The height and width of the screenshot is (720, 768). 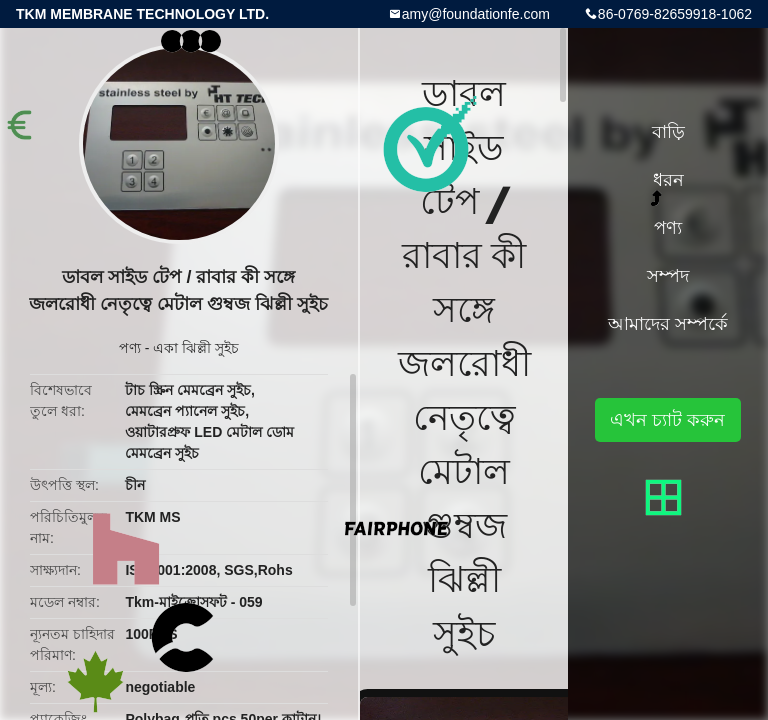 I want to click on turn right then continue forward, so click(x=657, y=198).